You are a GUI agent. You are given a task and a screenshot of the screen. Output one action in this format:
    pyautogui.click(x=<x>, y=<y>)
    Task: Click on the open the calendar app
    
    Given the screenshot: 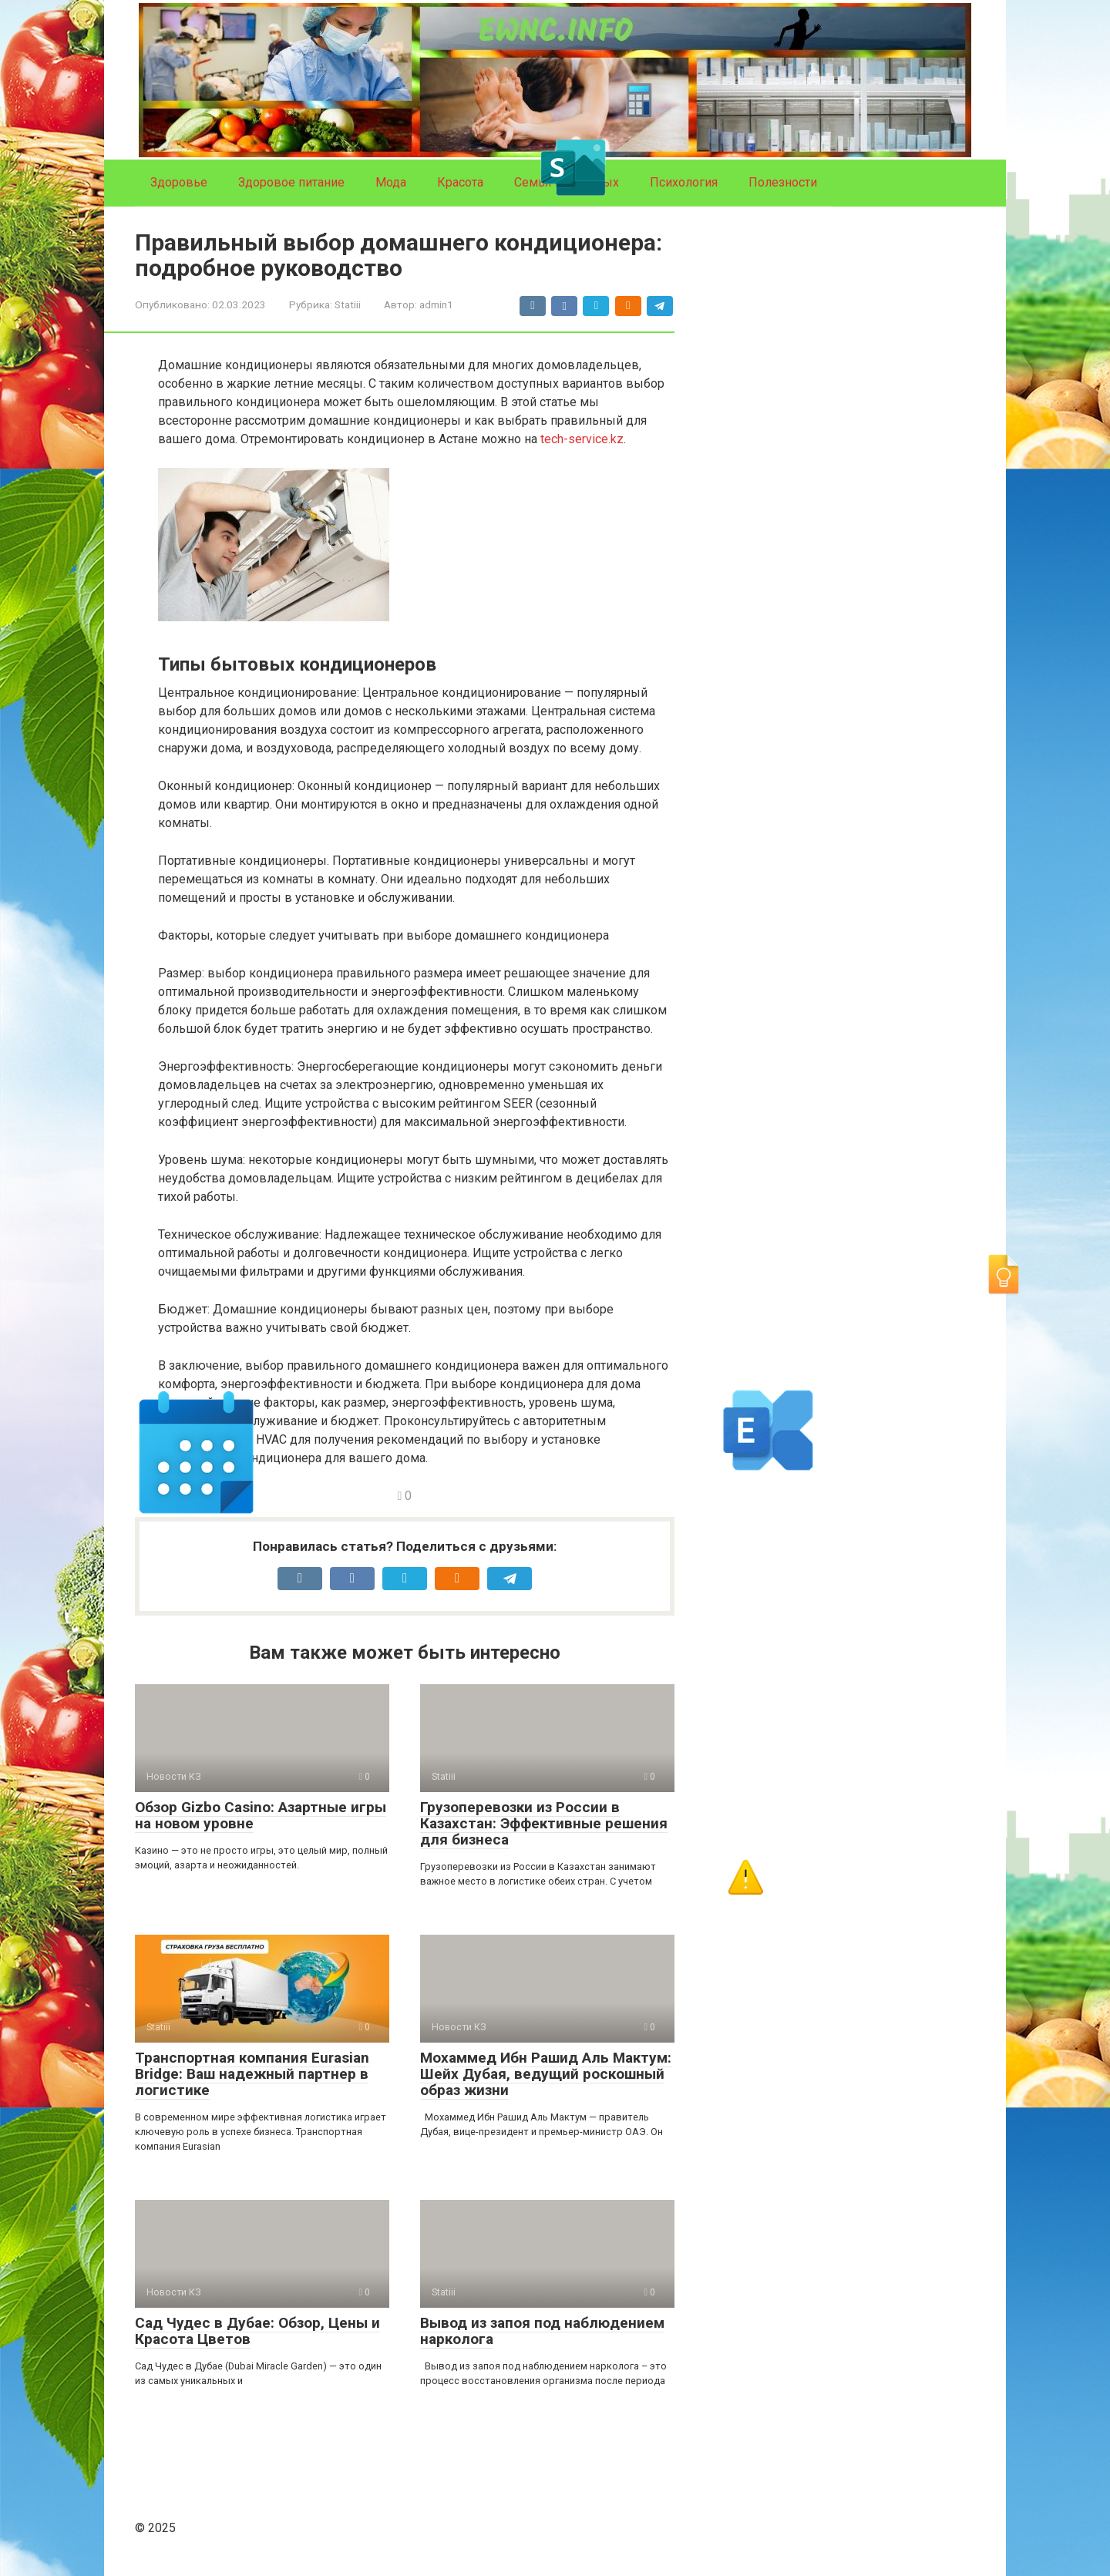 What is the action you would take?
    pyautogui.click(x=196, y=1456)
    